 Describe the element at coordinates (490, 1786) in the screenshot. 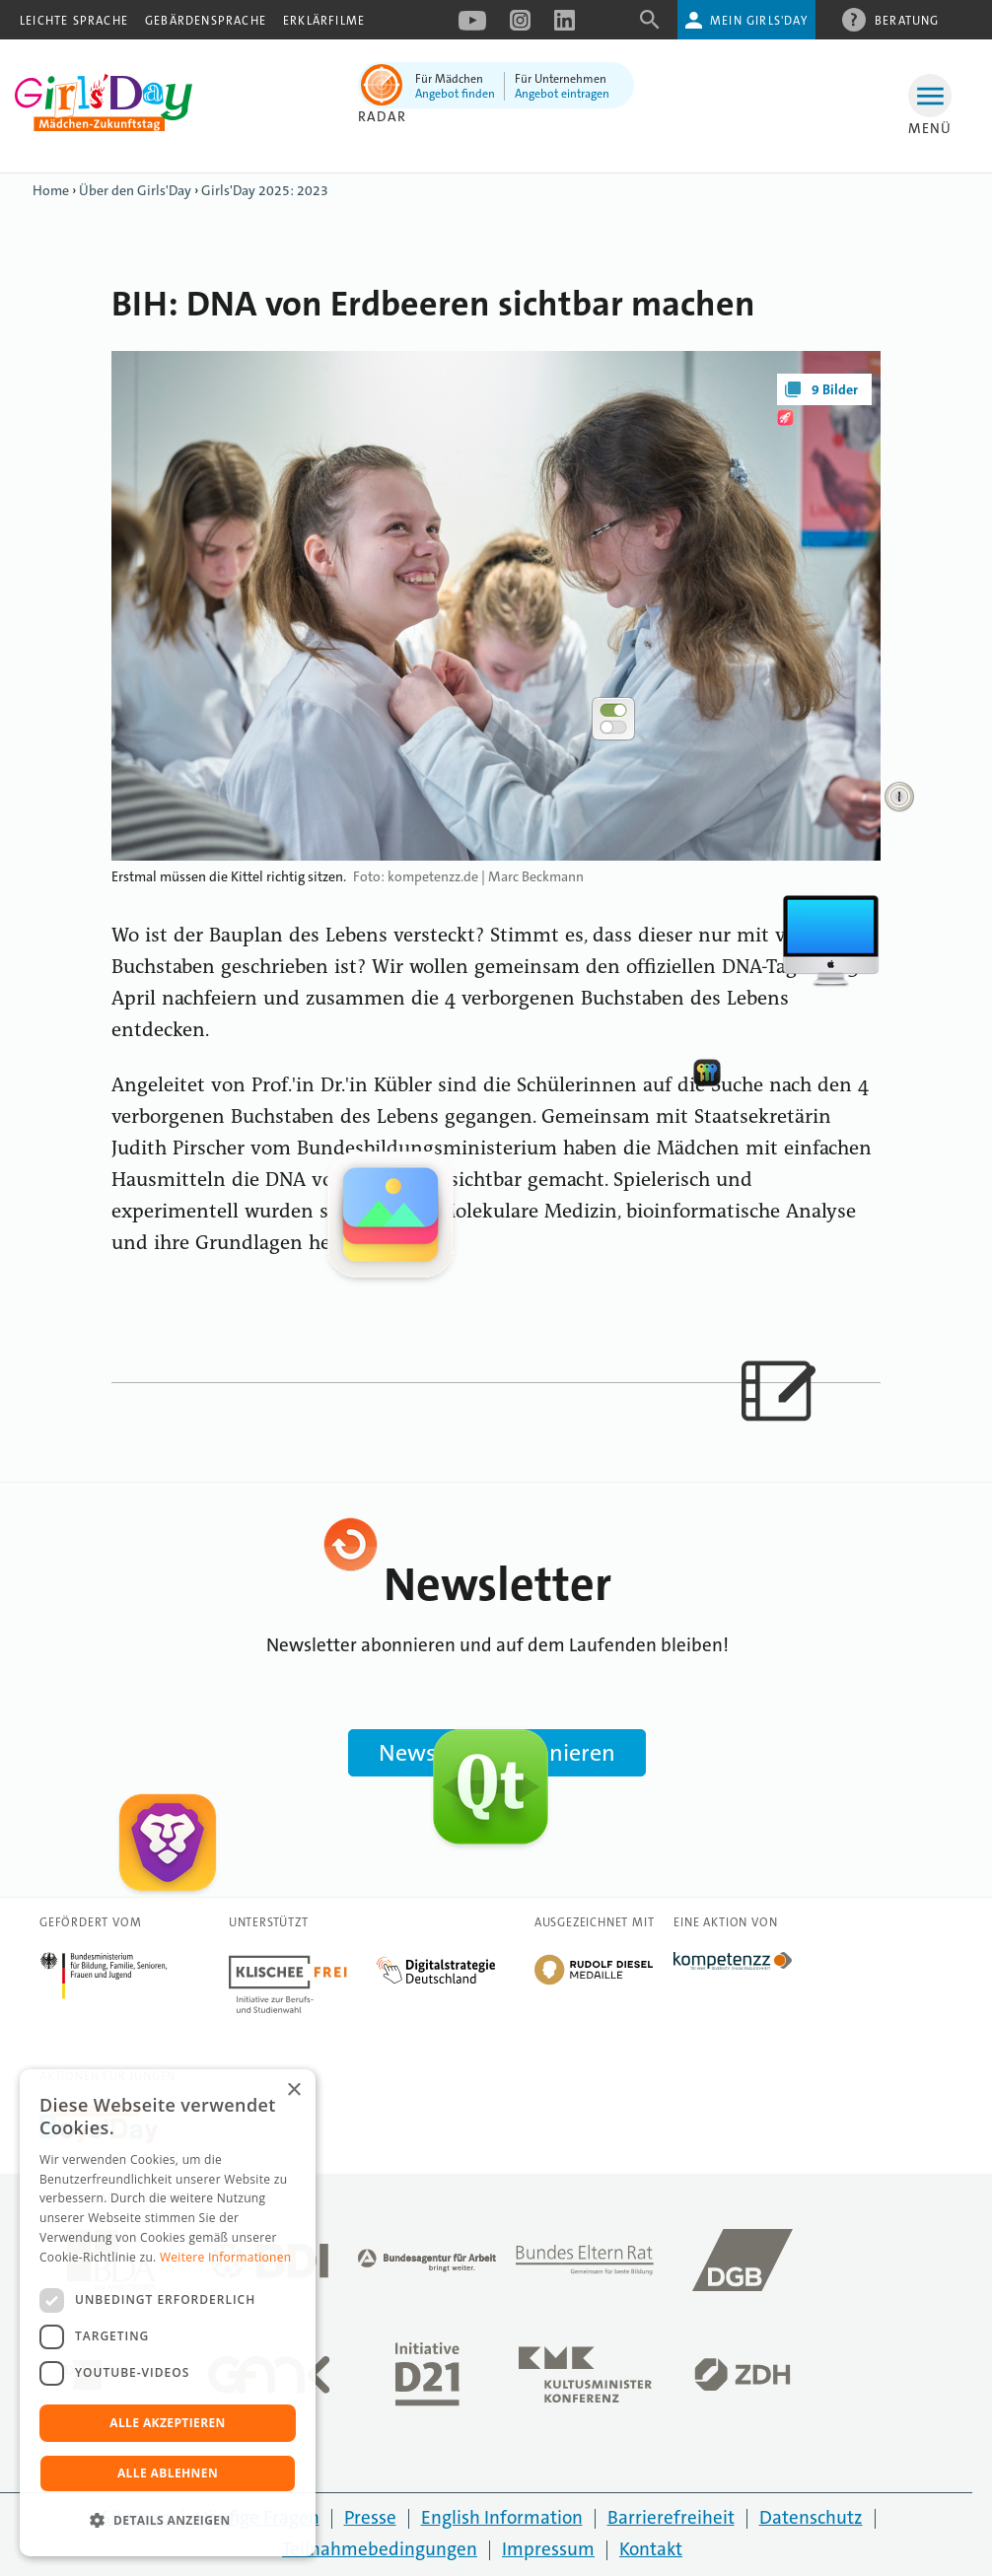

I see `launch Qt D-Bus Viewer application` at that location.